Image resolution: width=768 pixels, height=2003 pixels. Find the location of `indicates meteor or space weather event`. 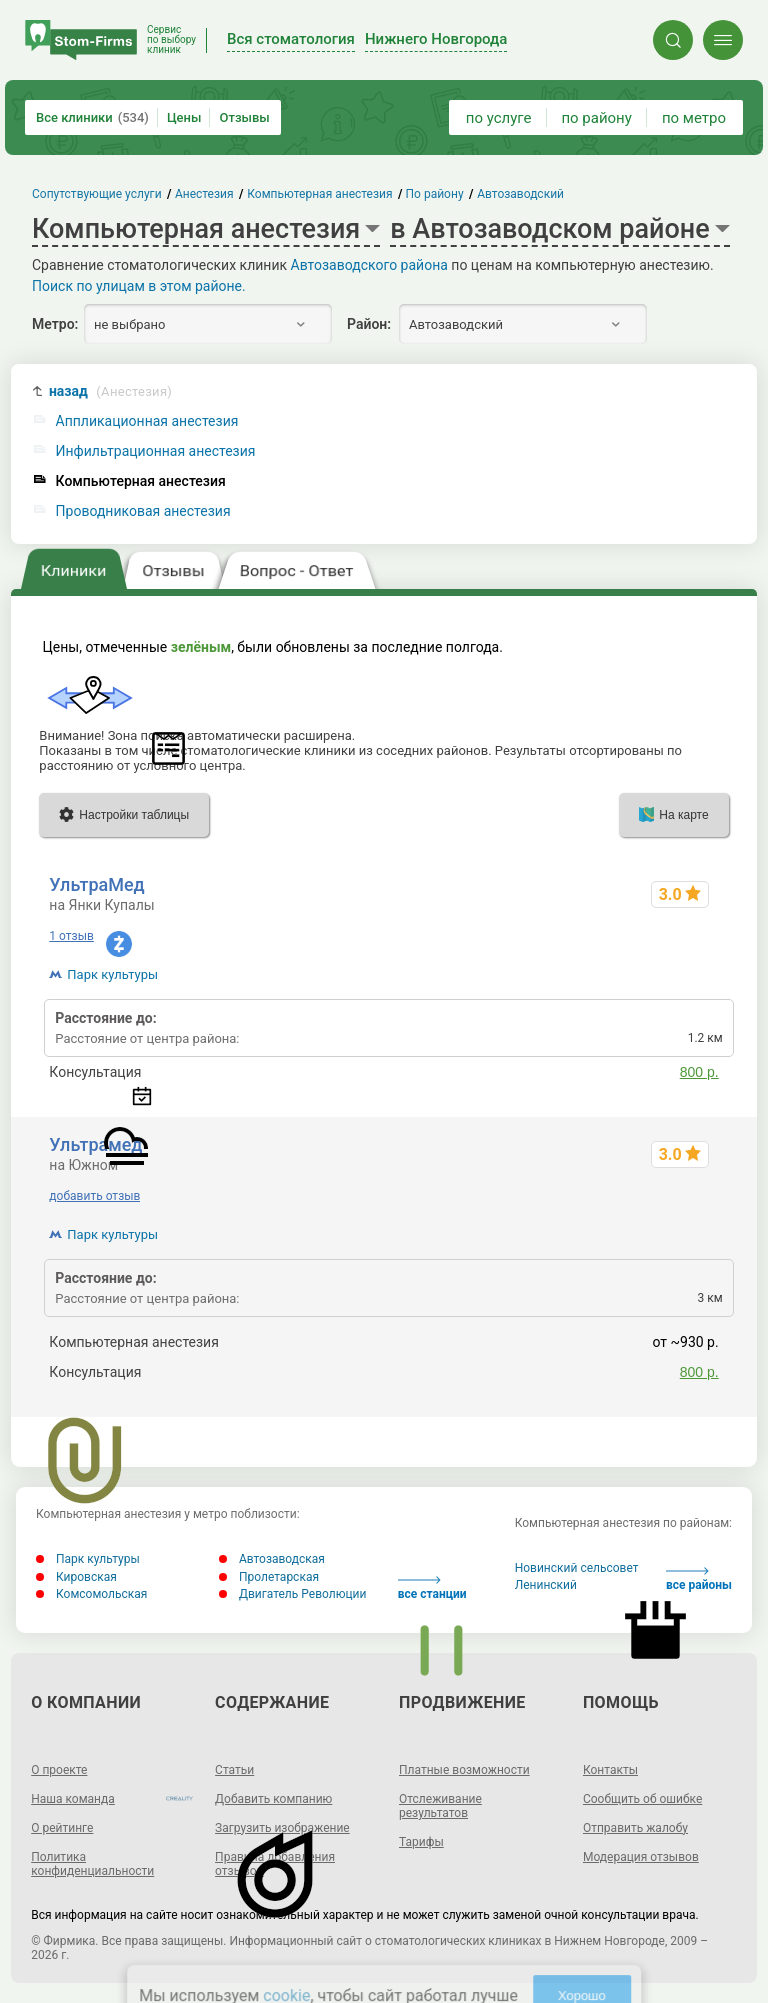

indicates meteor or space weather event is located at coordinates (275, 1876).